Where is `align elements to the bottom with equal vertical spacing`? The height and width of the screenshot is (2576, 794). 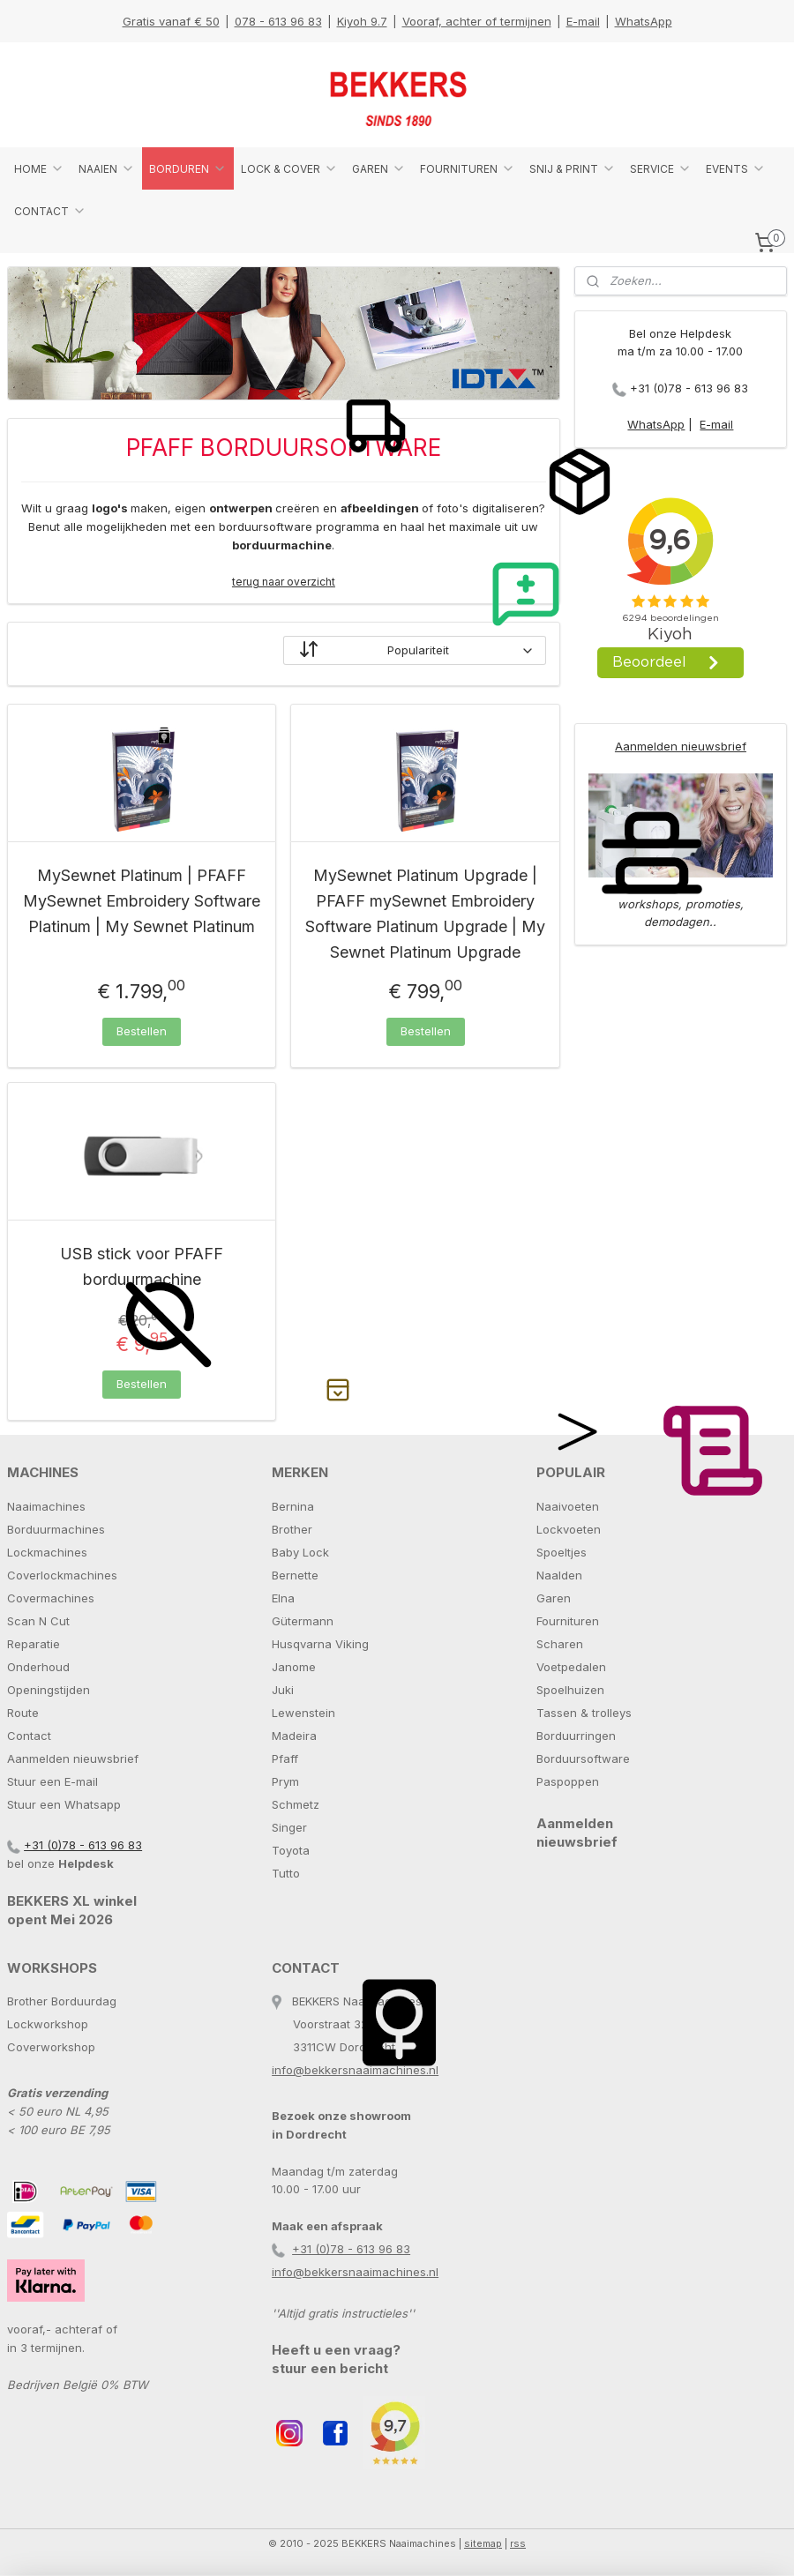
align elements to the bottom with equal vertical spacing is located at coordinates (652, 853).